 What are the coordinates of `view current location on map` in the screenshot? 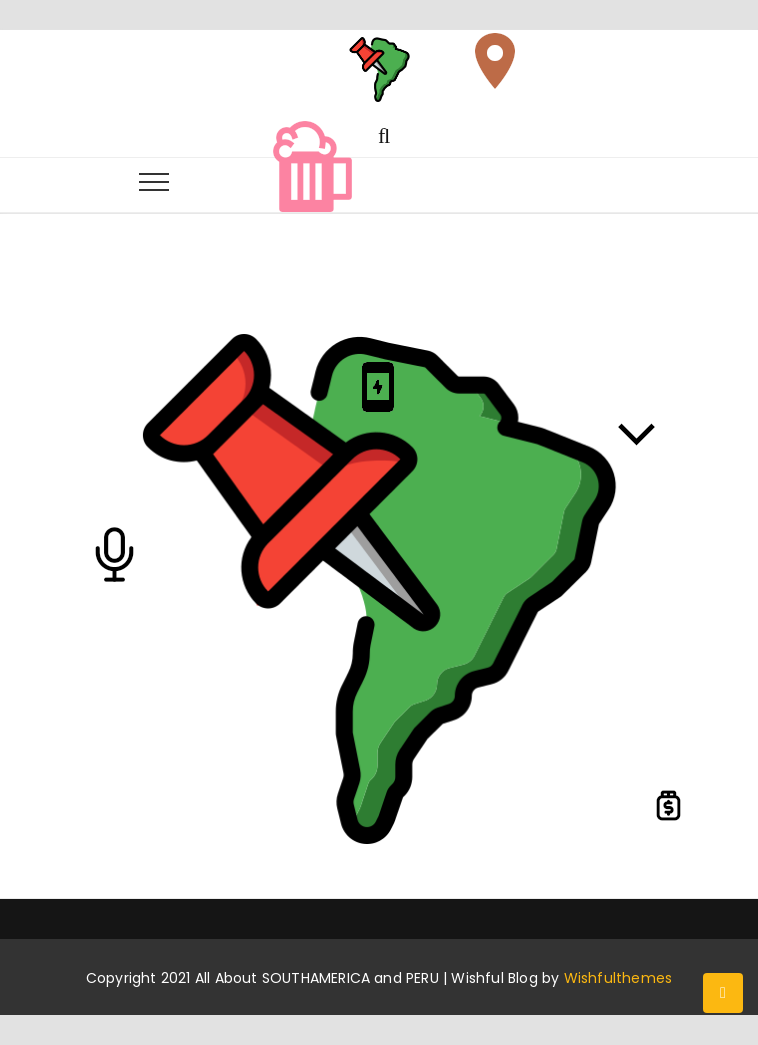 It's located at (495, 61).